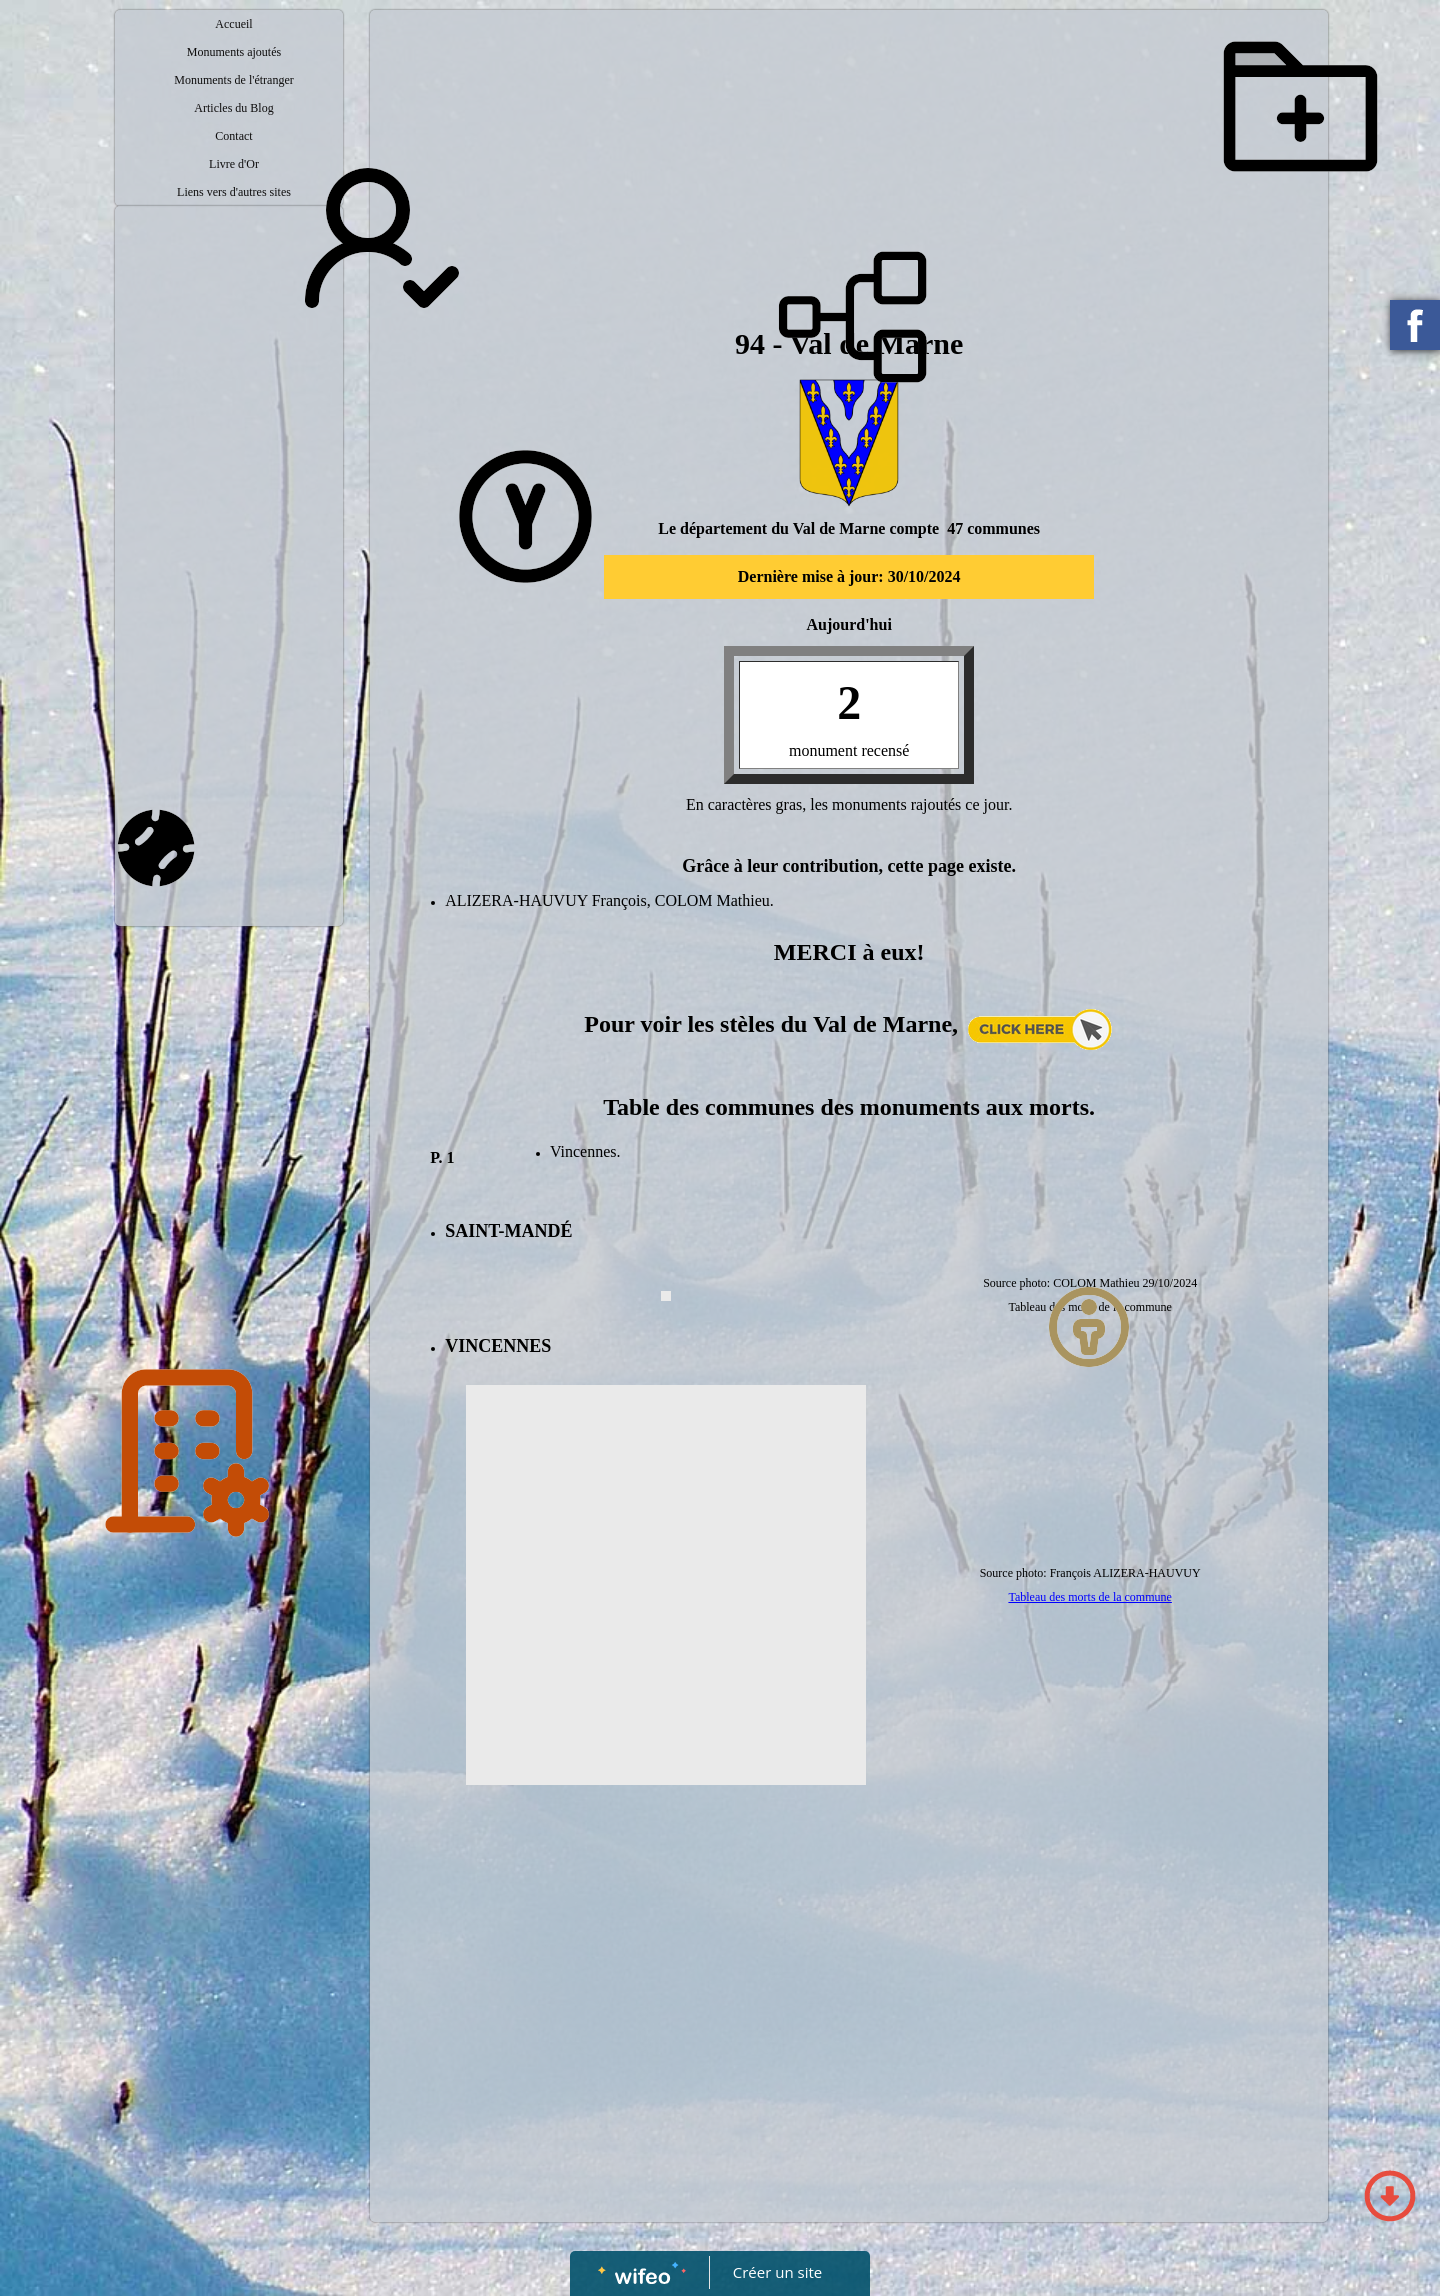 The image size is (1440, 2296). What do you see at coordinates (156, 848) in the screenshot?
I see `view baseball scores or stats` at bounding box center [156, 848].